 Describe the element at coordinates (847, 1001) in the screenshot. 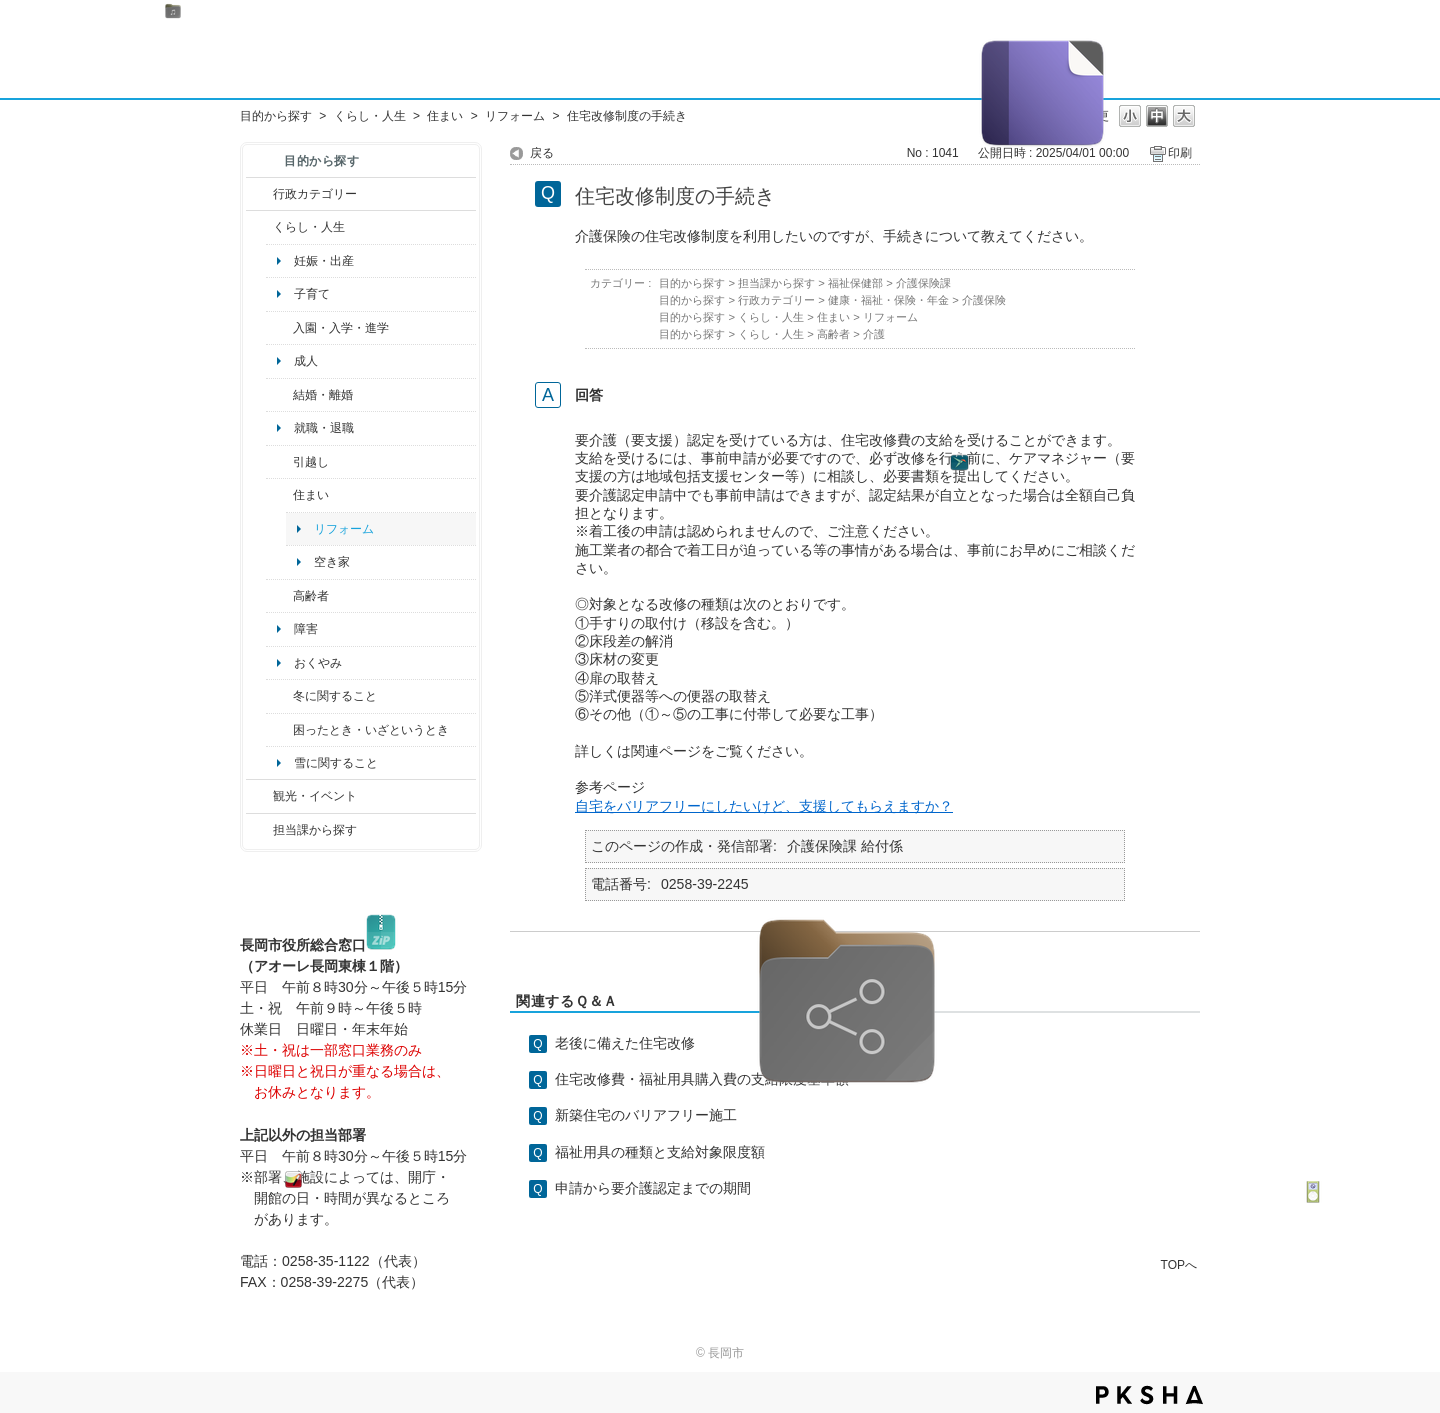

I see `access your public shared files folder` at that location.